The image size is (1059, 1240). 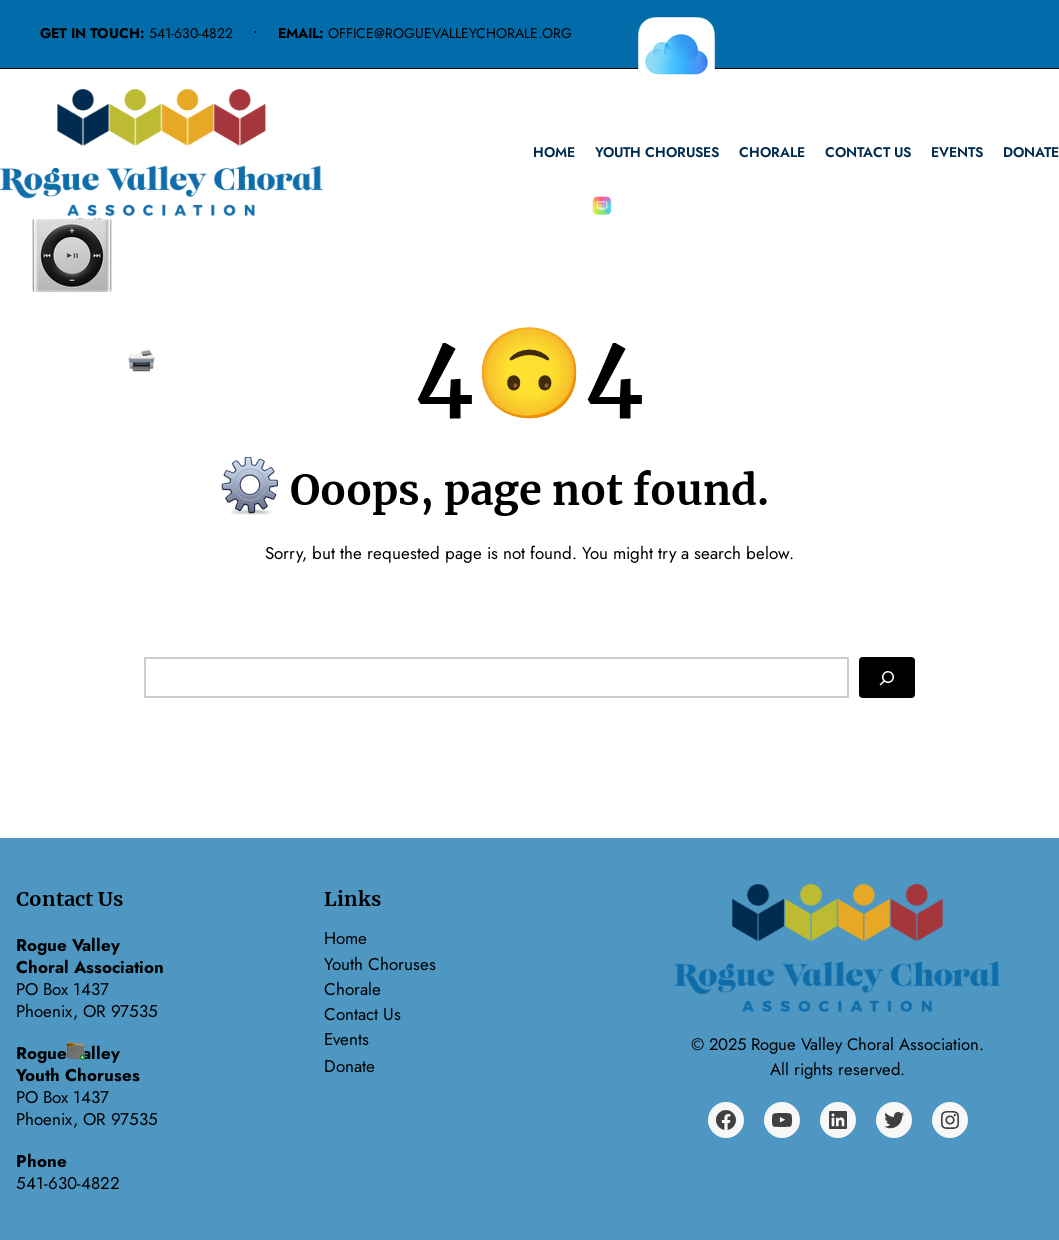 What do you see at coordinates (141, 360) in the screenshot?
I see `browse network printers via SMB protocol` at bounding box center [141, 360].